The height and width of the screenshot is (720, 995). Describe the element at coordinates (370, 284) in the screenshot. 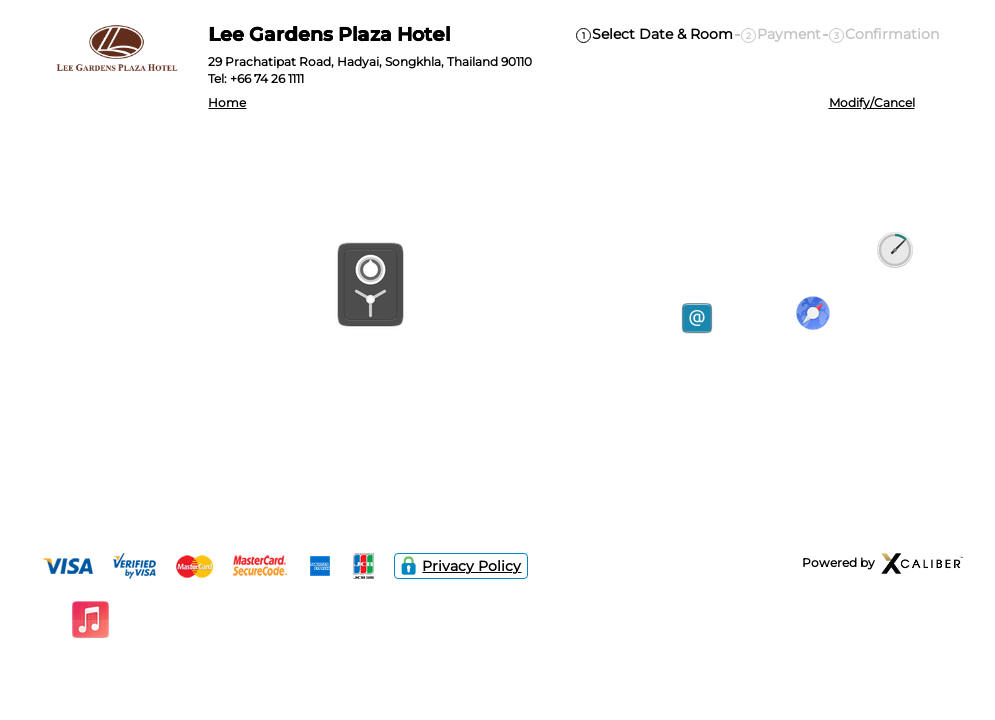

I see `open déjà dup backup utility` at that location.